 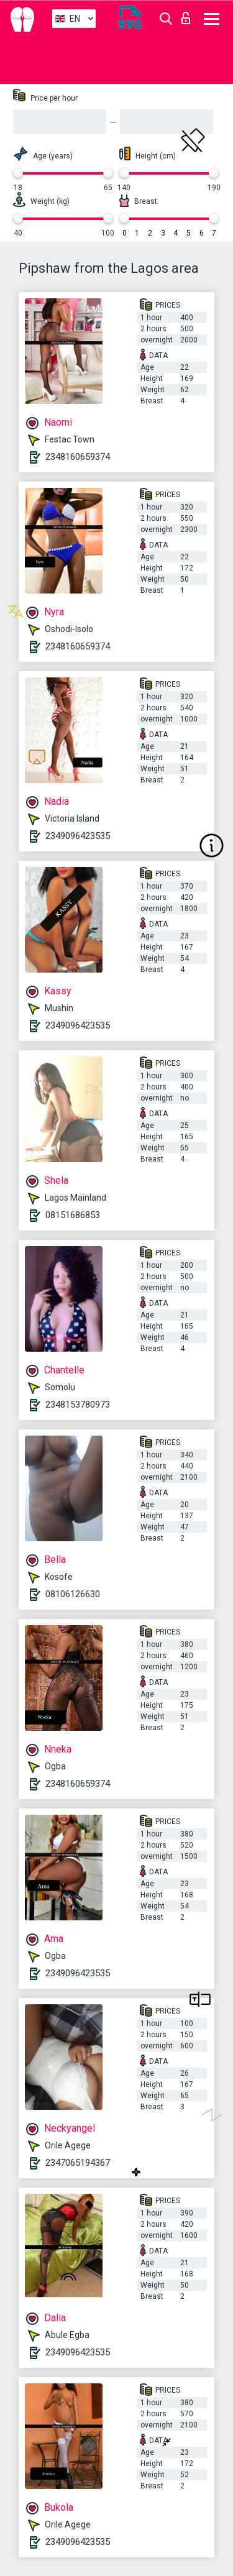 What do you see at coordinates (136, 2172) in the screenshot?
I see `toggle fan or ventilation control` at bounding box center [136, 2172].